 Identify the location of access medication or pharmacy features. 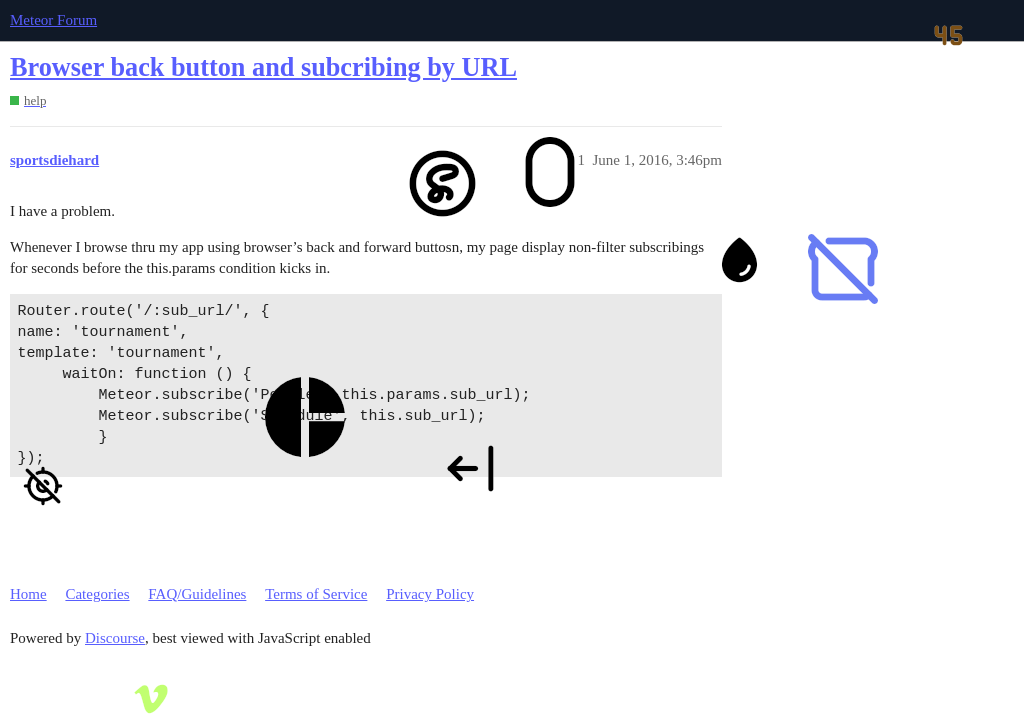
(550, 172).